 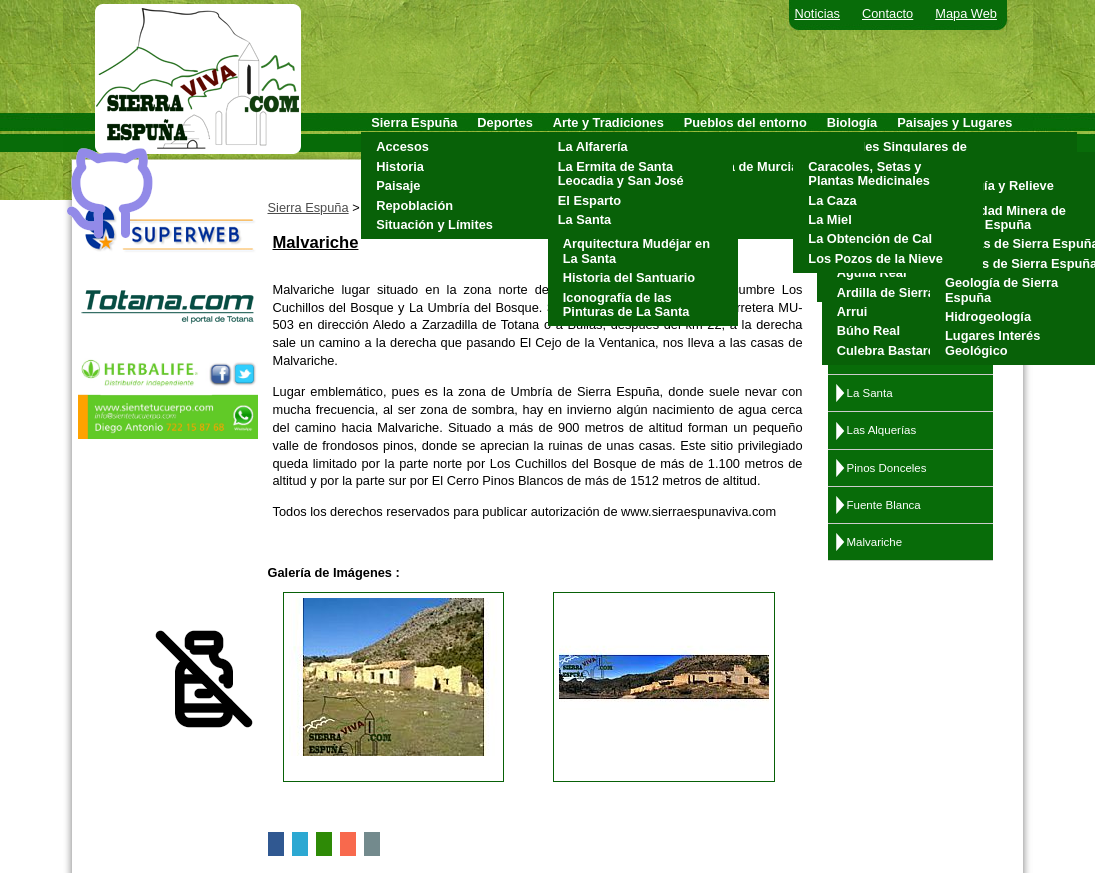 What do you see at coordinates (204, 679) in the screenshot?
I see `indicates vaccine or medication is unavailable` at bounding box center [204, 679].